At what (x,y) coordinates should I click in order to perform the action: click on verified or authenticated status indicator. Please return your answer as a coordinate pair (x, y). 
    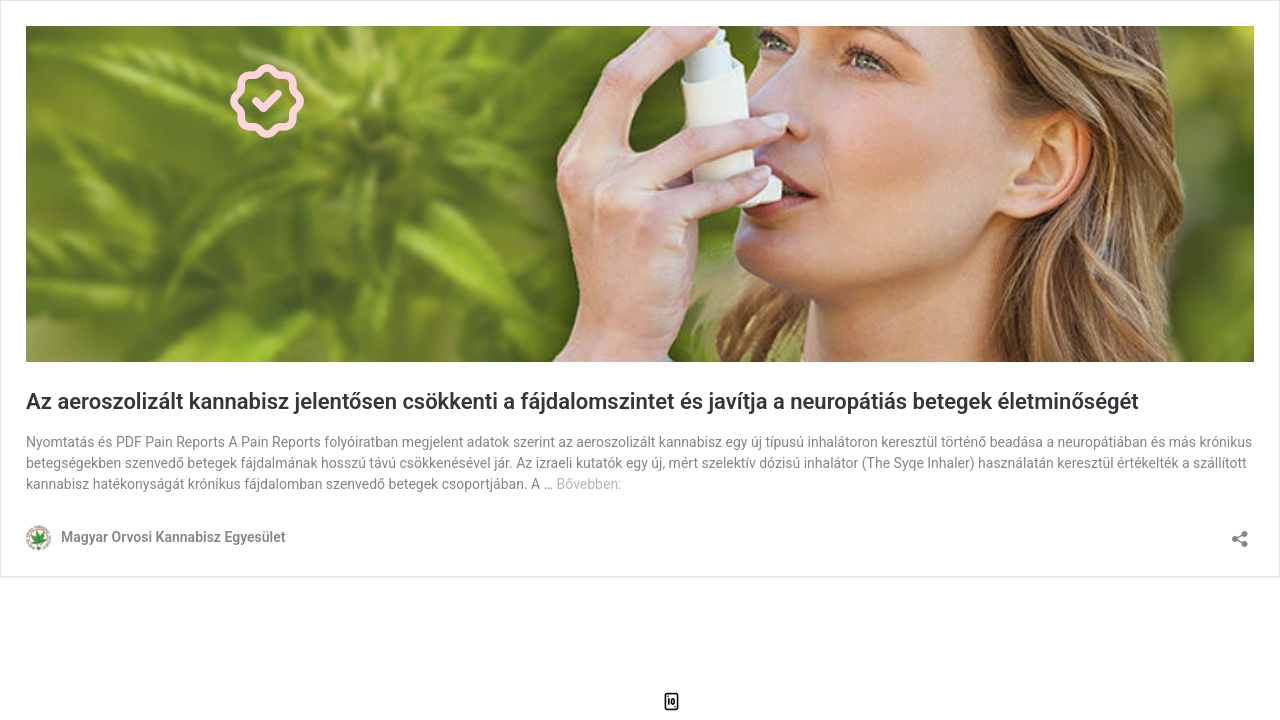
    Looking at the image, I should click on (267, 101).